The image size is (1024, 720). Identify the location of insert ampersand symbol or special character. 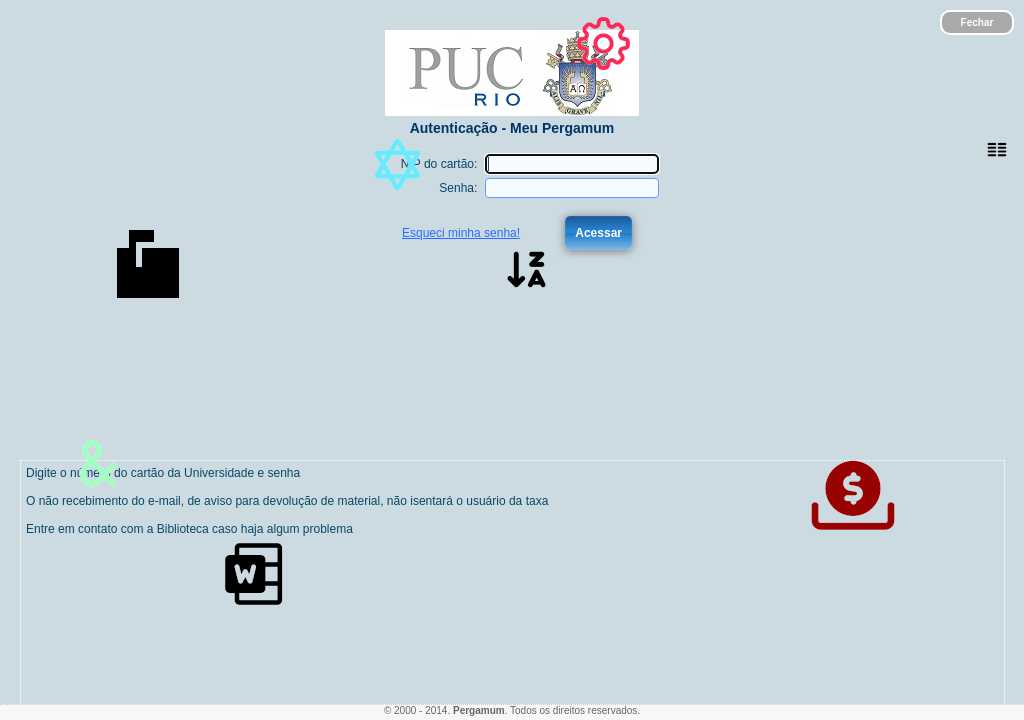
(95, 463).